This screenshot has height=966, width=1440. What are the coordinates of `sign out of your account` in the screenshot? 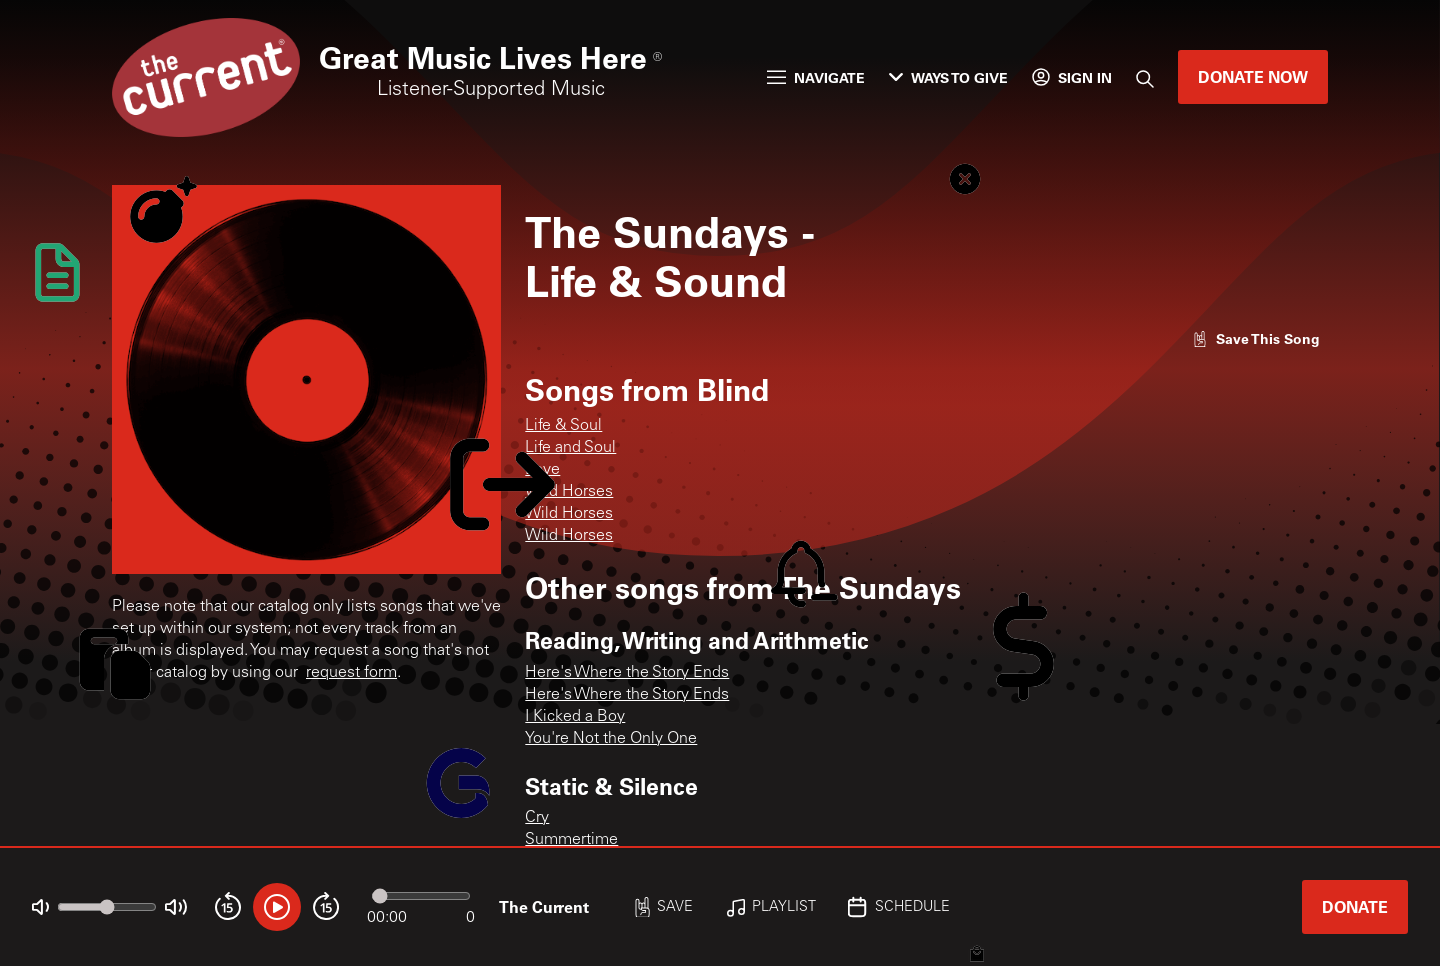 It's located at (502, 484).